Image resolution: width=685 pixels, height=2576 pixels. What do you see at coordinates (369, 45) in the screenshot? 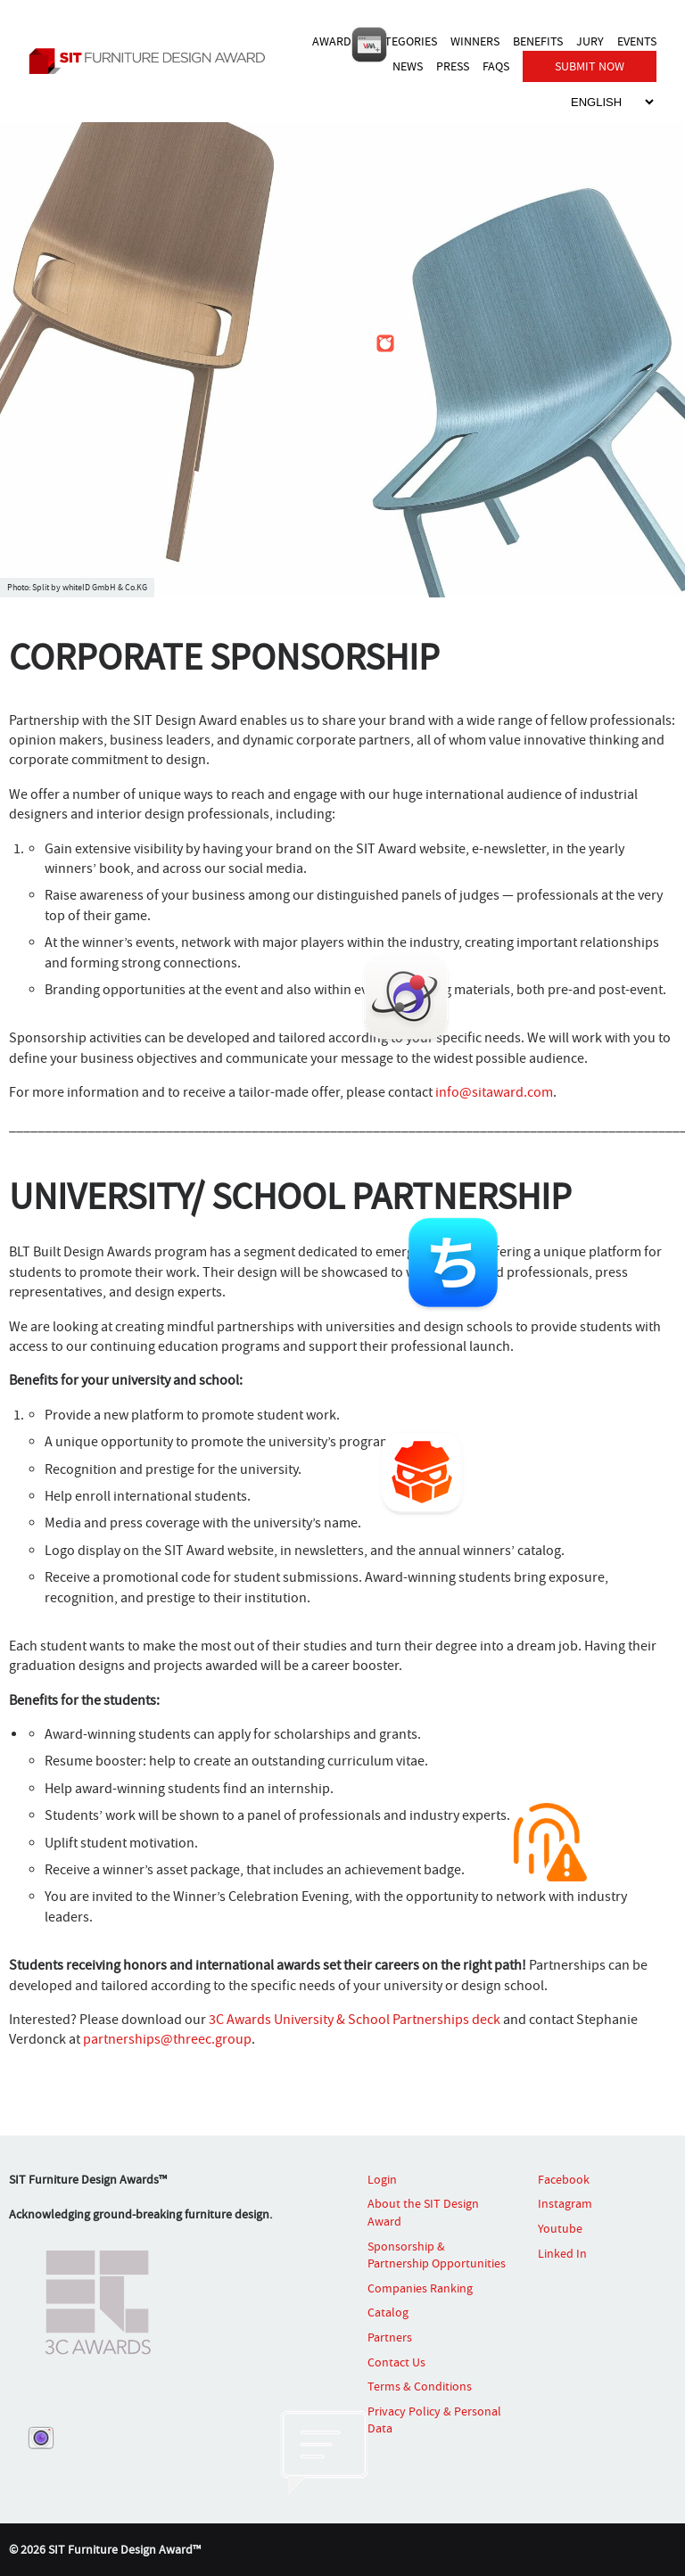
I see `create a new virtual machine` at bounding box center [369, 45].